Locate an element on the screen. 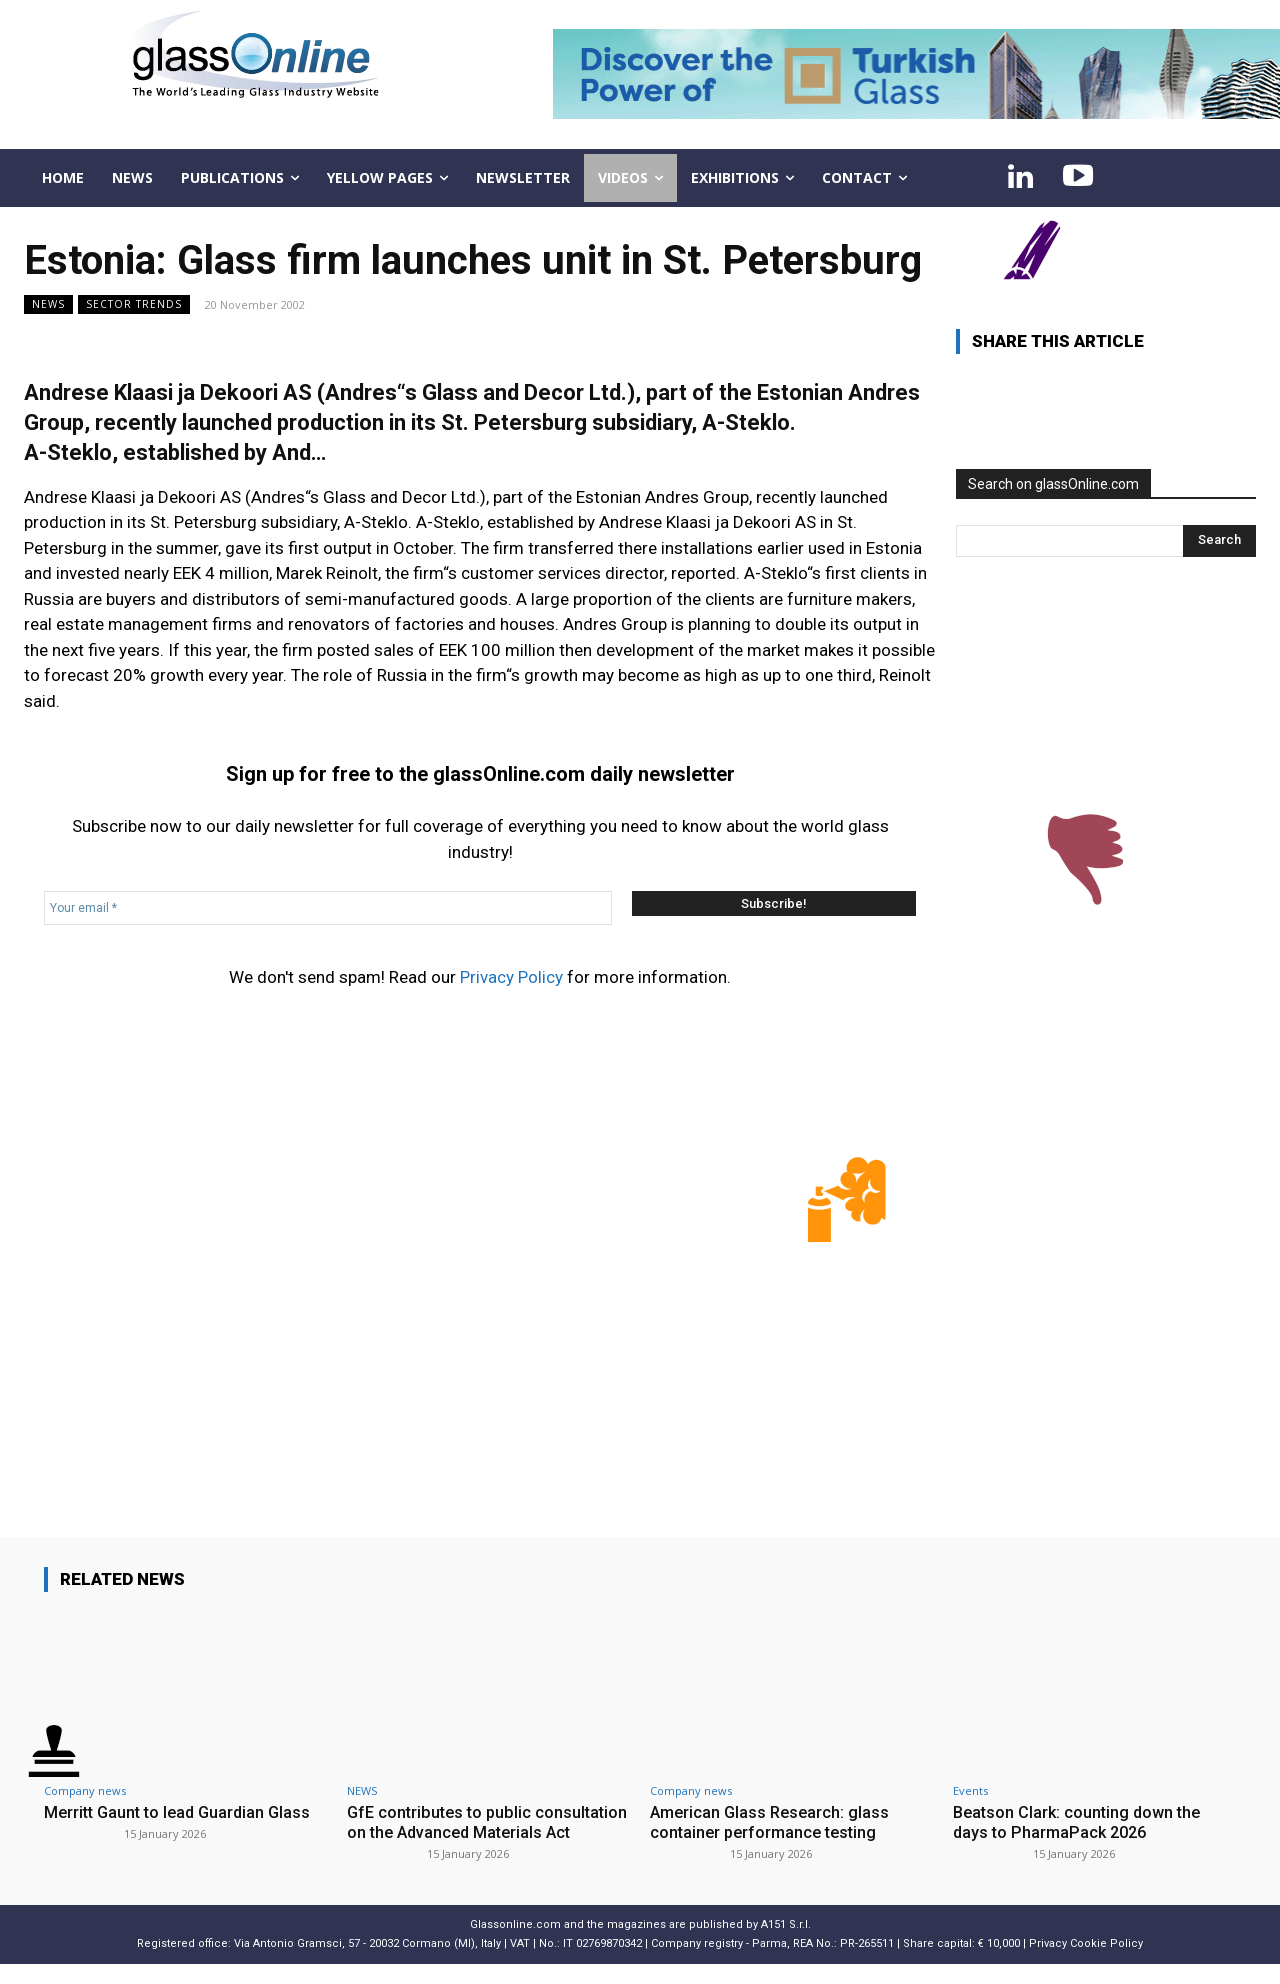 This screenshot has width=1280, height=1984. wood or lumber resource in a crafting game is located at coordinates (1032, 250).